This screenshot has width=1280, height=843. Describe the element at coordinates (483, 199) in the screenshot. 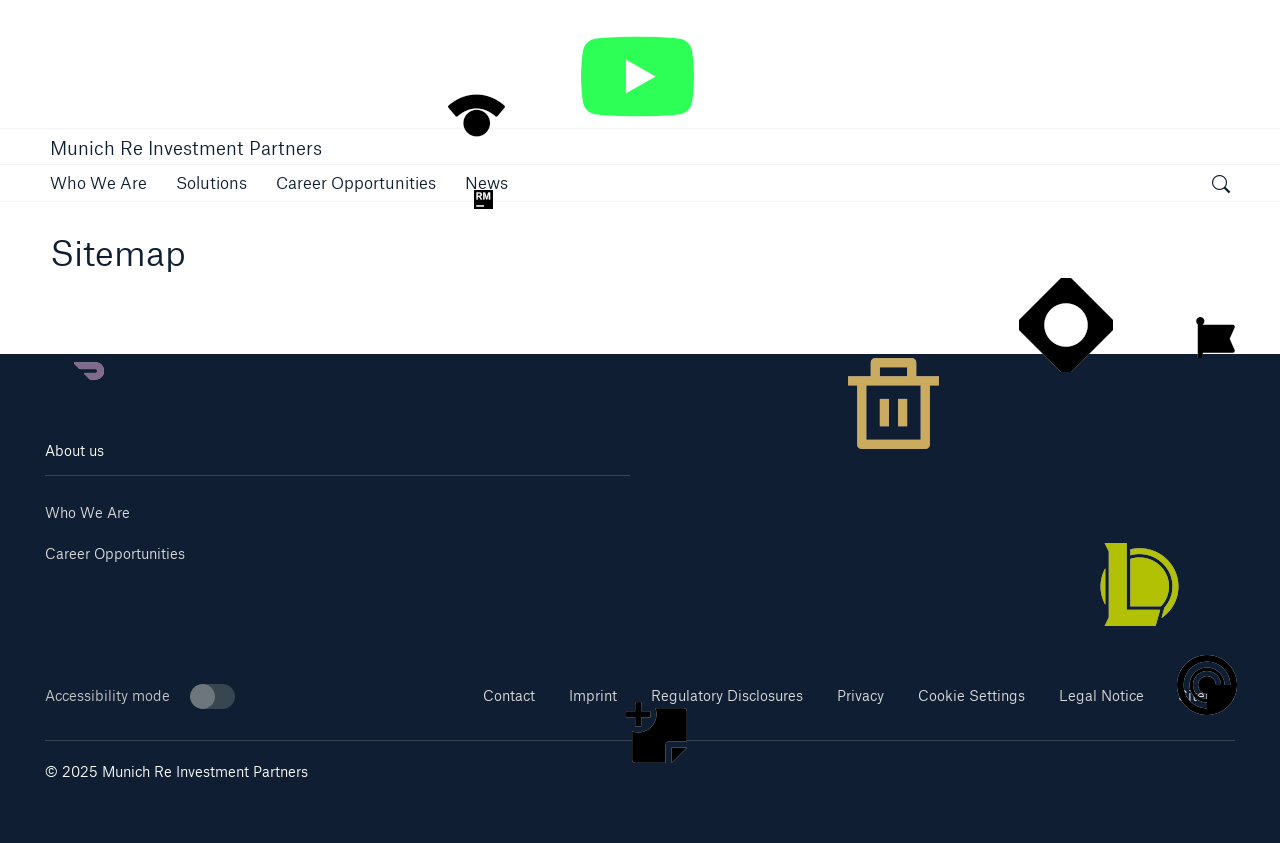

I see `open RubyMine IDE` at that location.